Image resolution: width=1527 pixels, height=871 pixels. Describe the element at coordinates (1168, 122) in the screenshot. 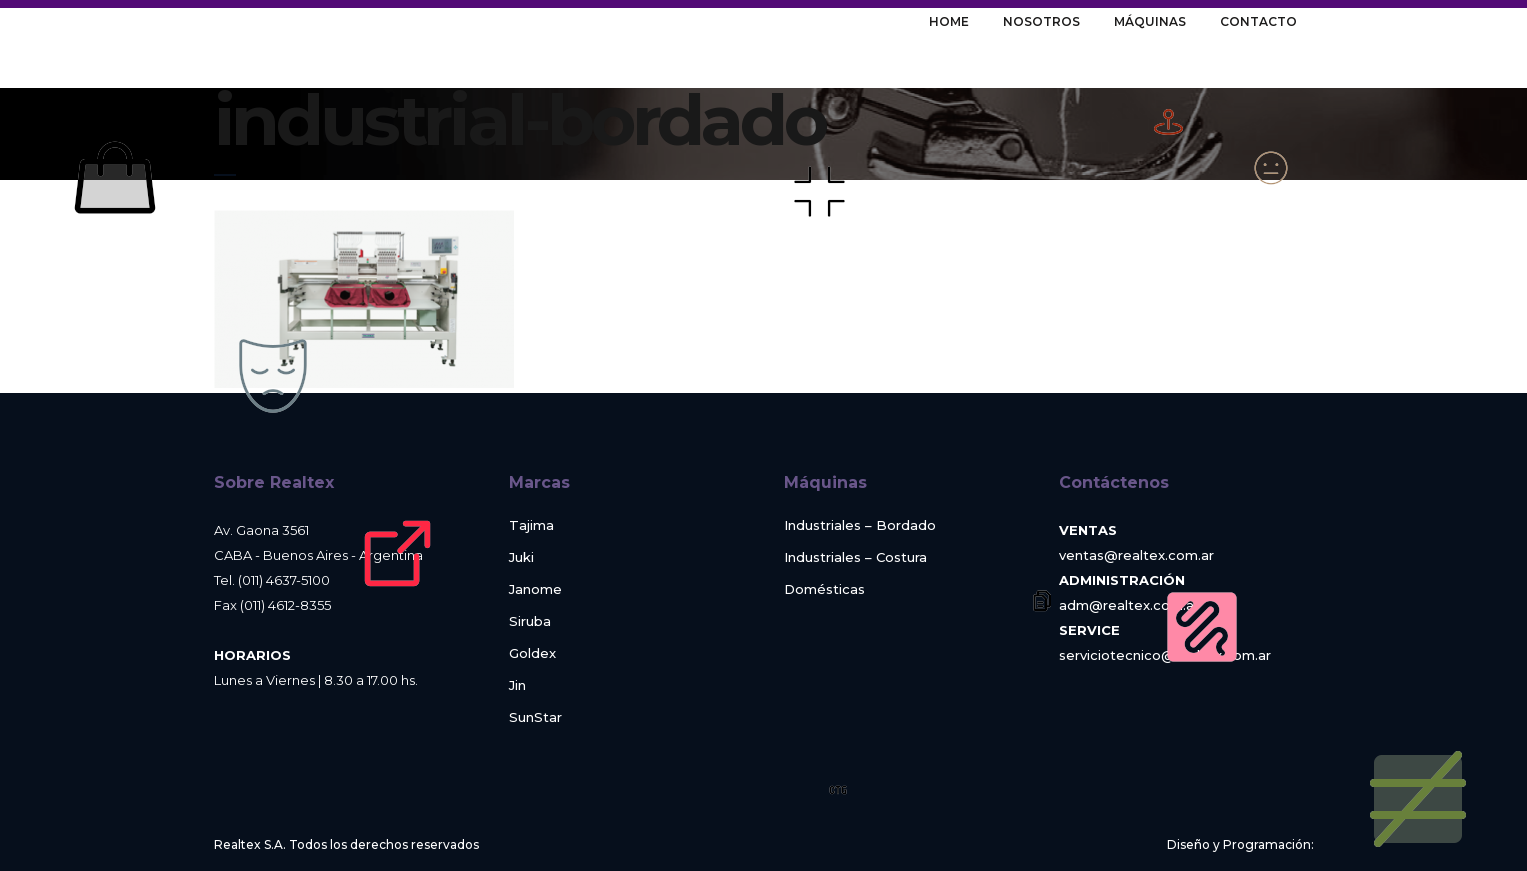

I see `view location area or radius` at that location.